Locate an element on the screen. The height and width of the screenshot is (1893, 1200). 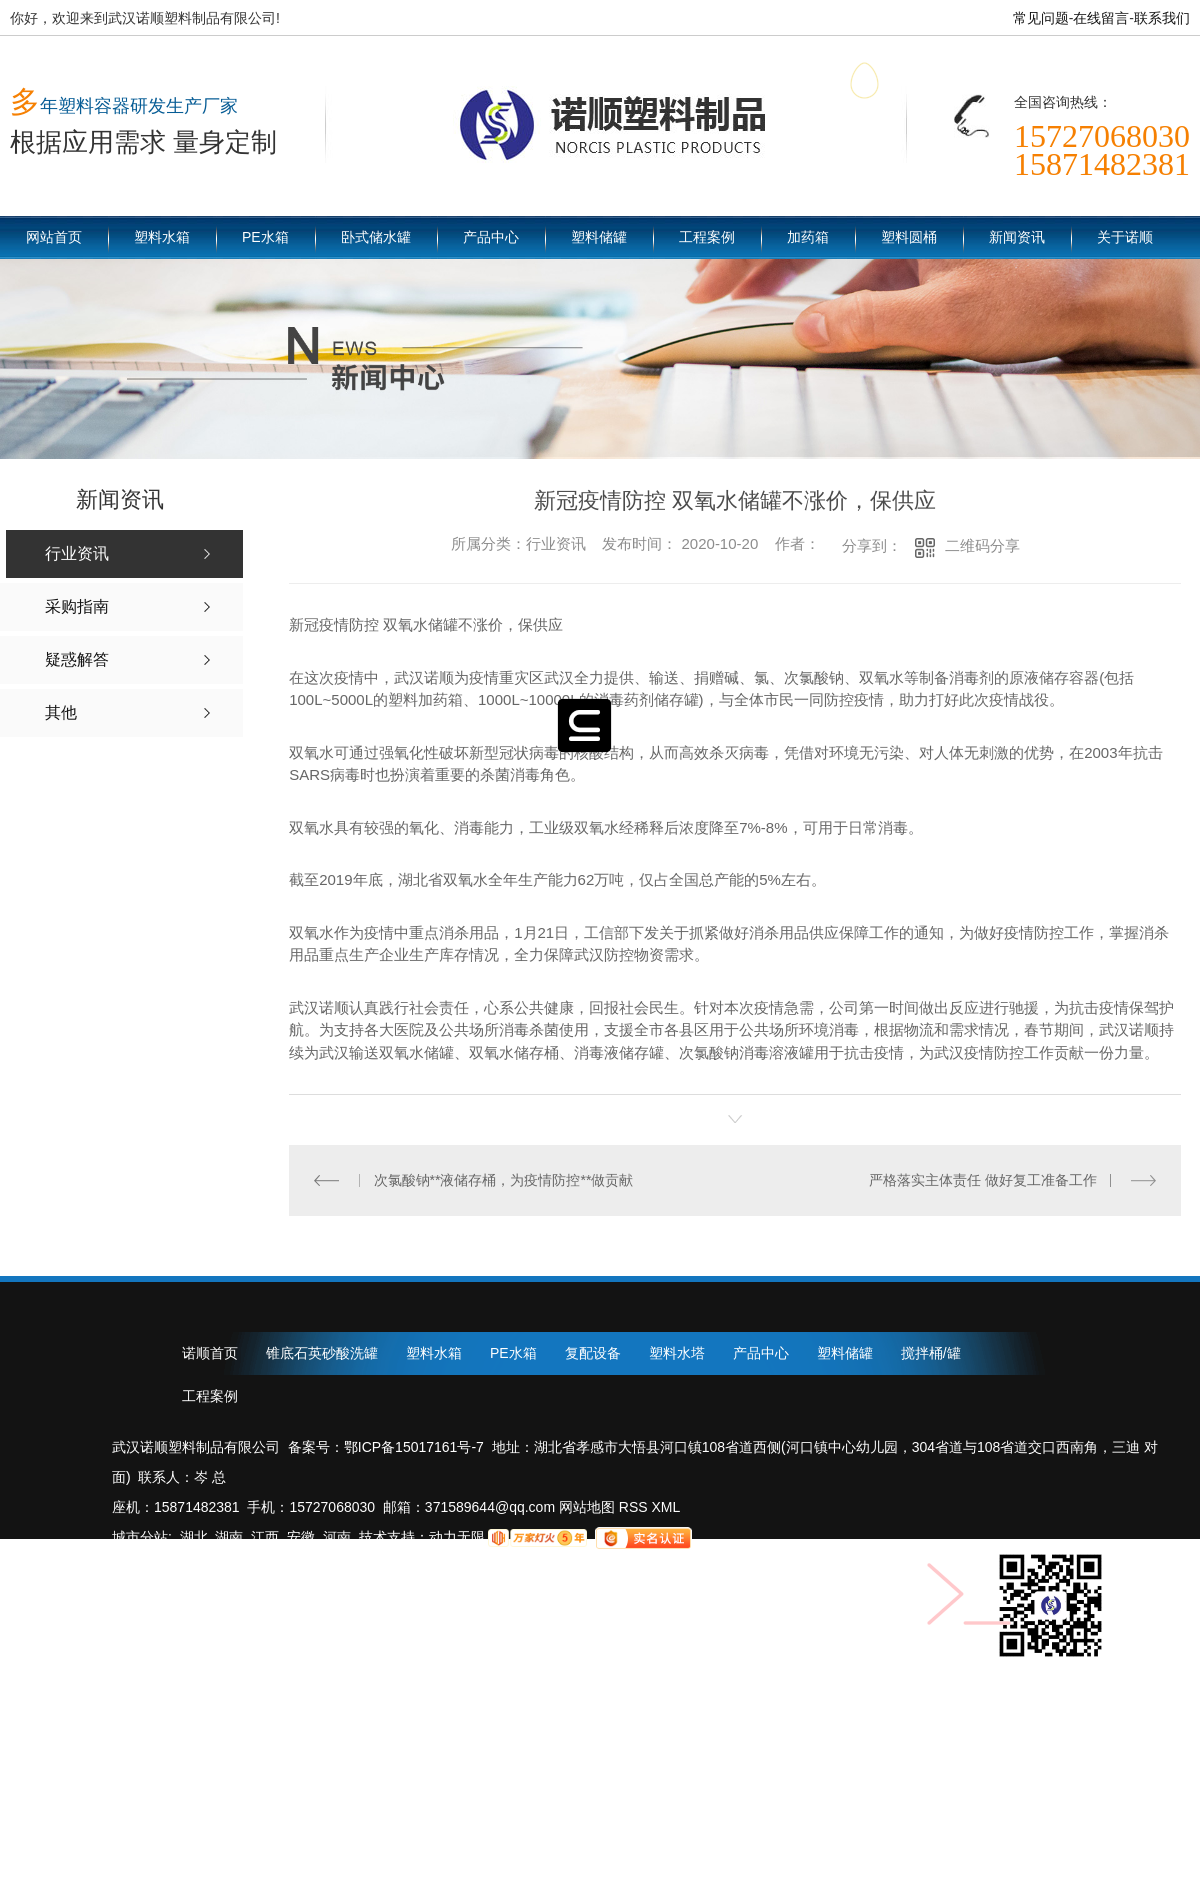
indicates a subset relationship in mathematical or data contexts is located at coordinates (584, 725).